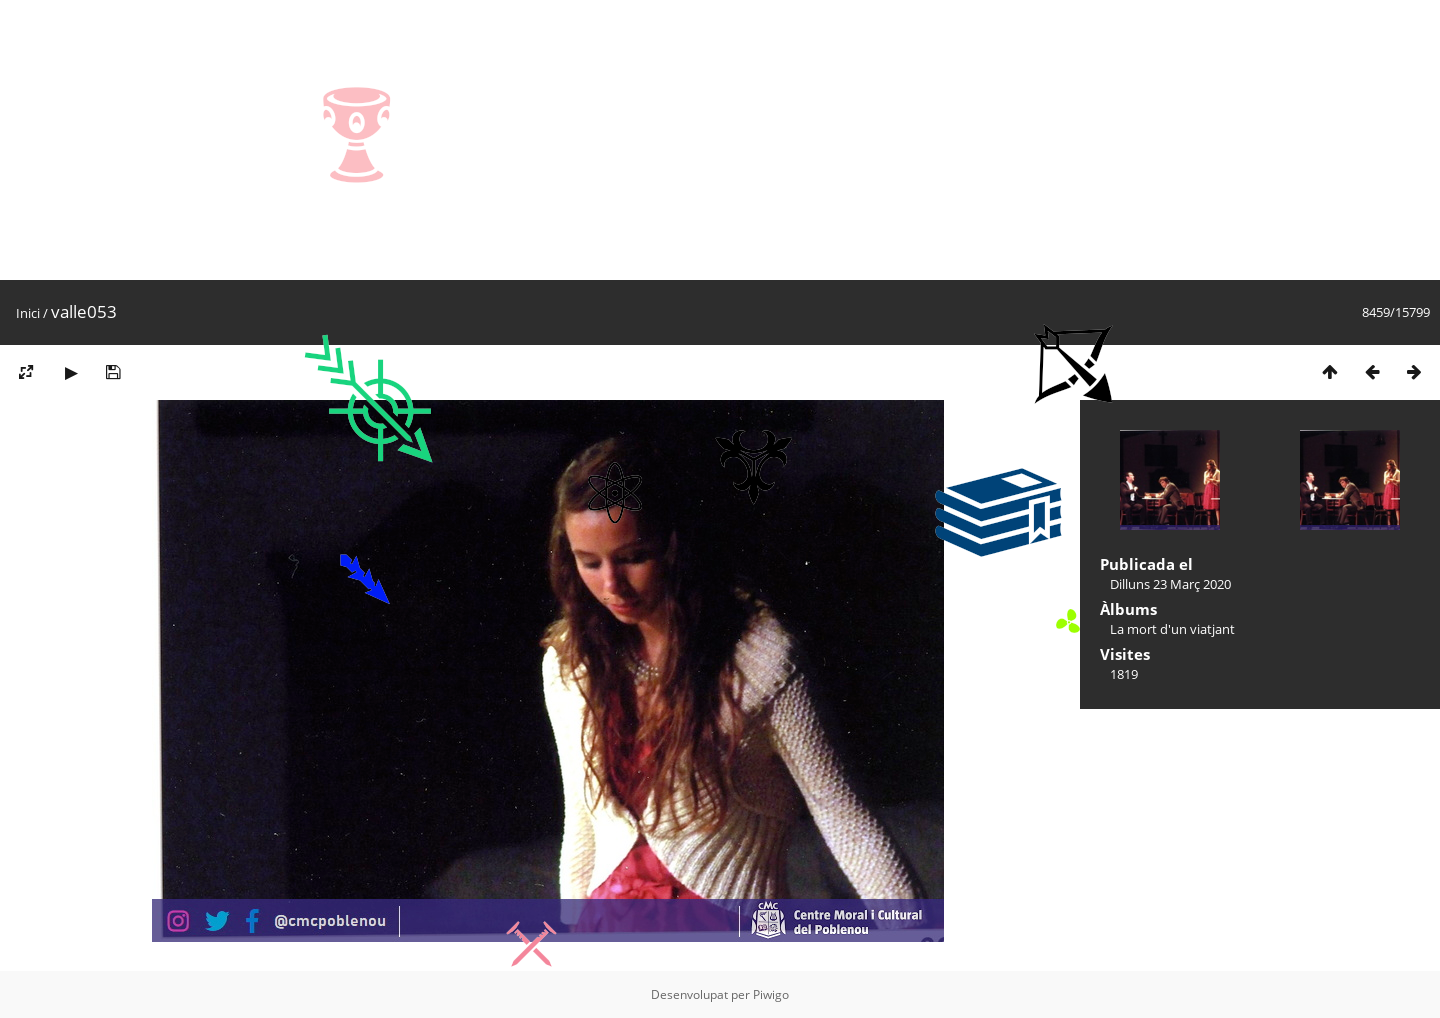 The width and height of the screenshot is (1440, 1018). I want to click on equip ranged weapon, so click(1073, 364).